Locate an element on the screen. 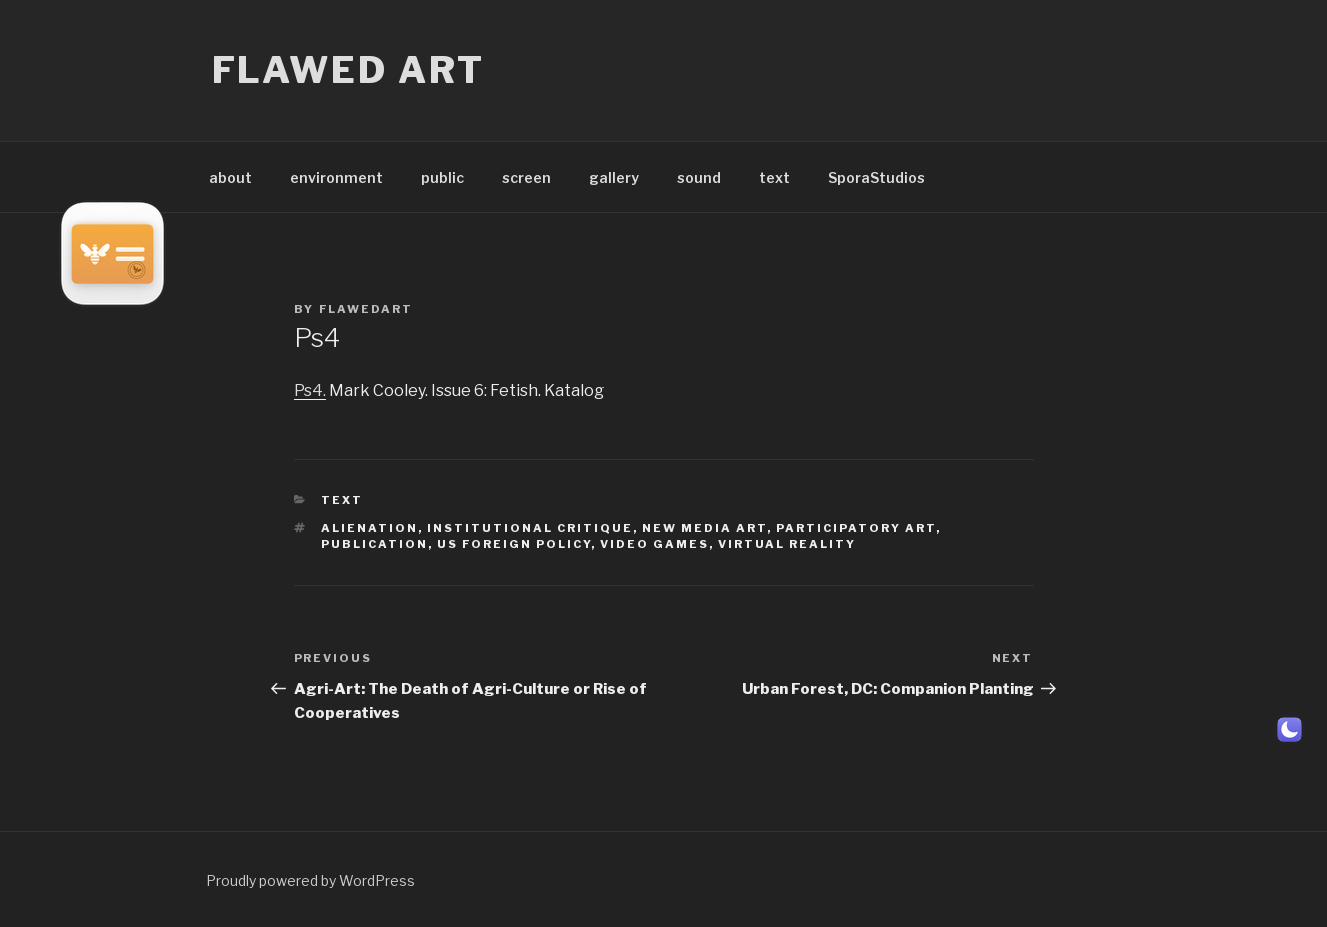 This screenshot has width=1327, height=927. enable focus mode to silence notifications is located at coordinates (1289, 729).